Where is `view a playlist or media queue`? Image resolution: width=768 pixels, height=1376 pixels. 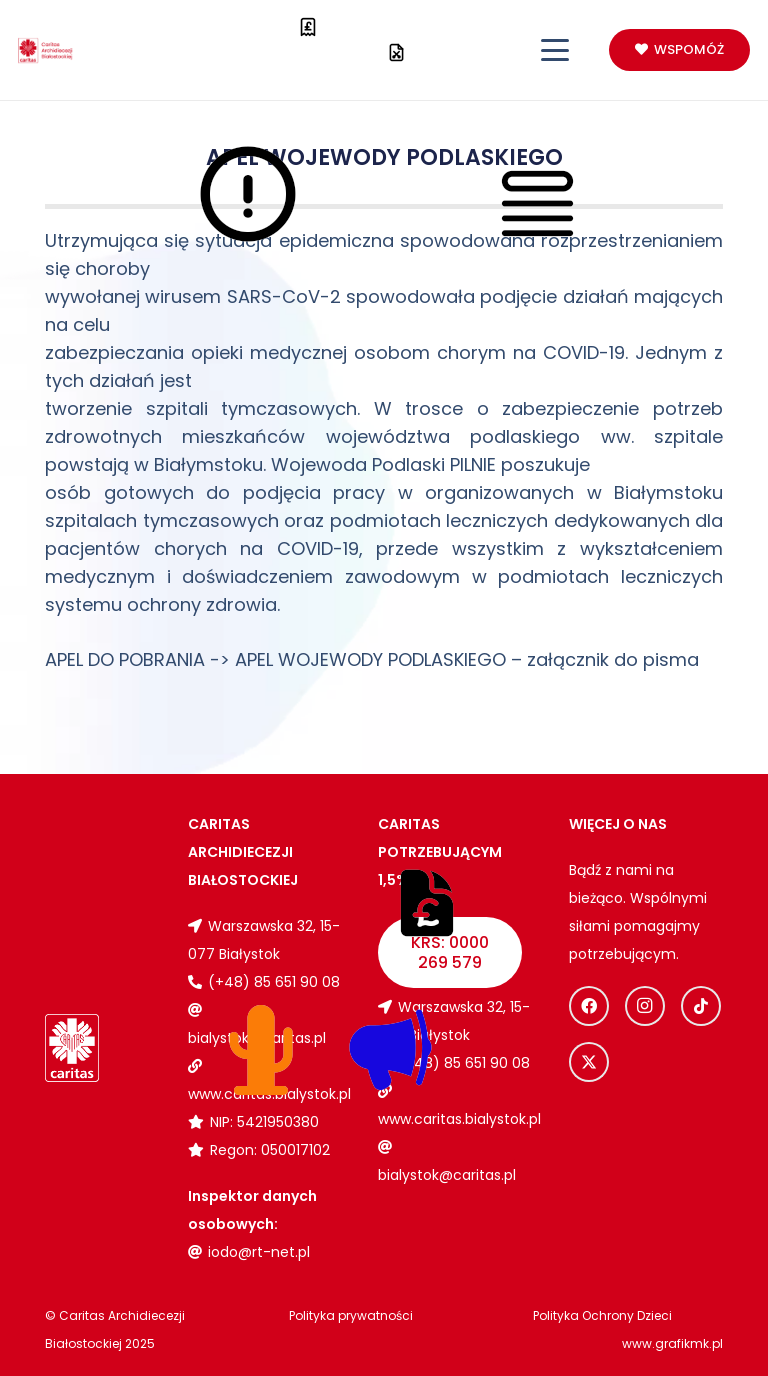
view a playlist or media queue is located at coordinates (537, 203).